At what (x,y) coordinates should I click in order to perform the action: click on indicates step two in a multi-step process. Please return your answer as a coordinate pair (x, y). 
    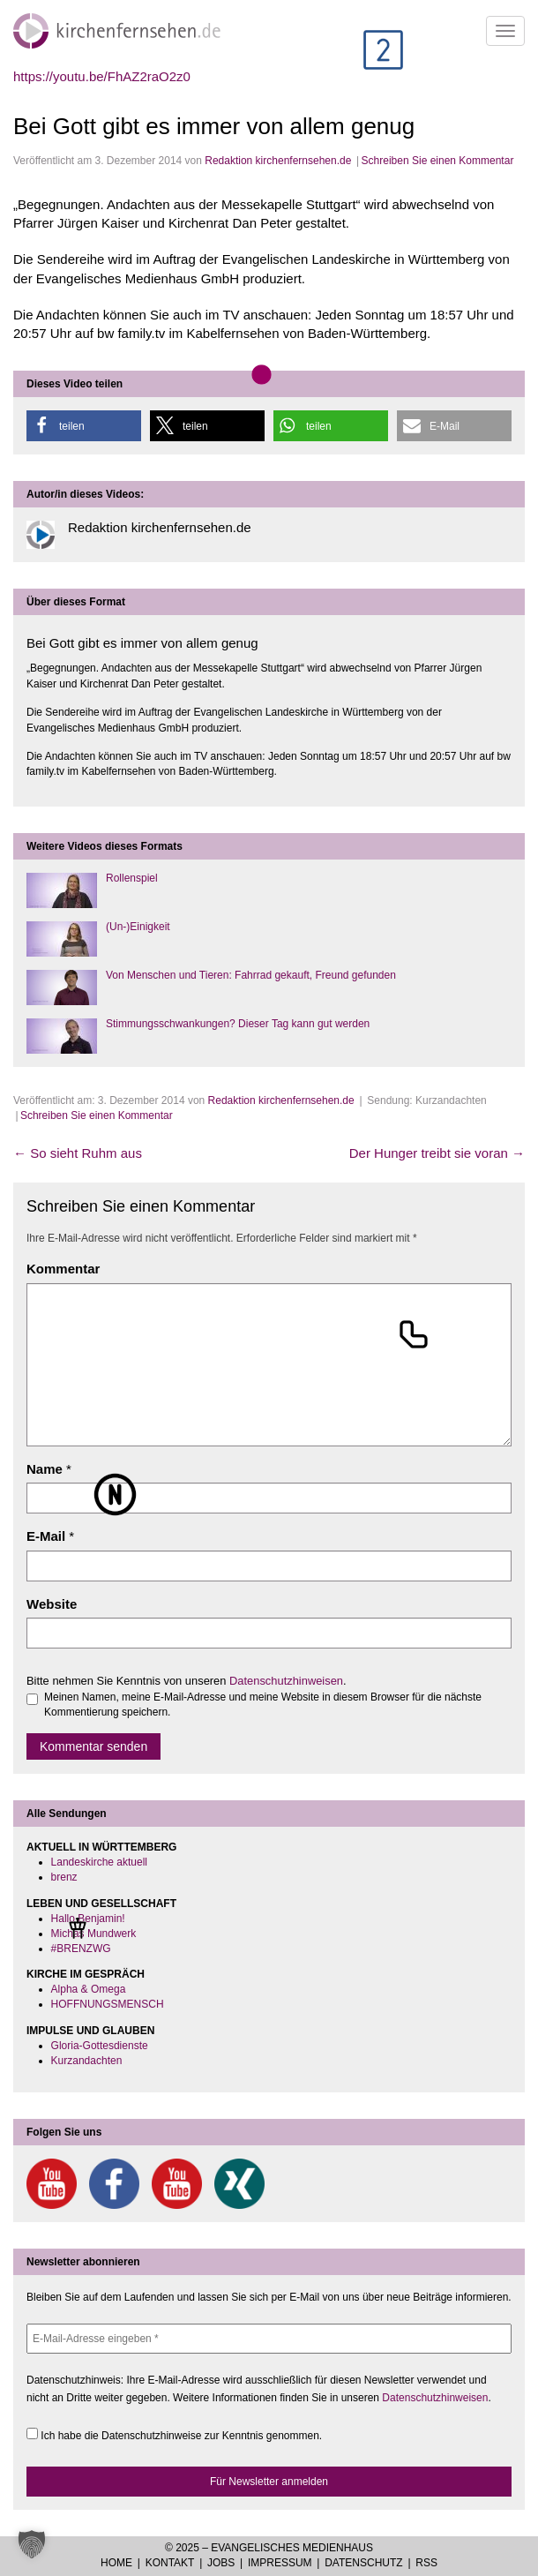
    Looking at the image, I should click on (383, 49).